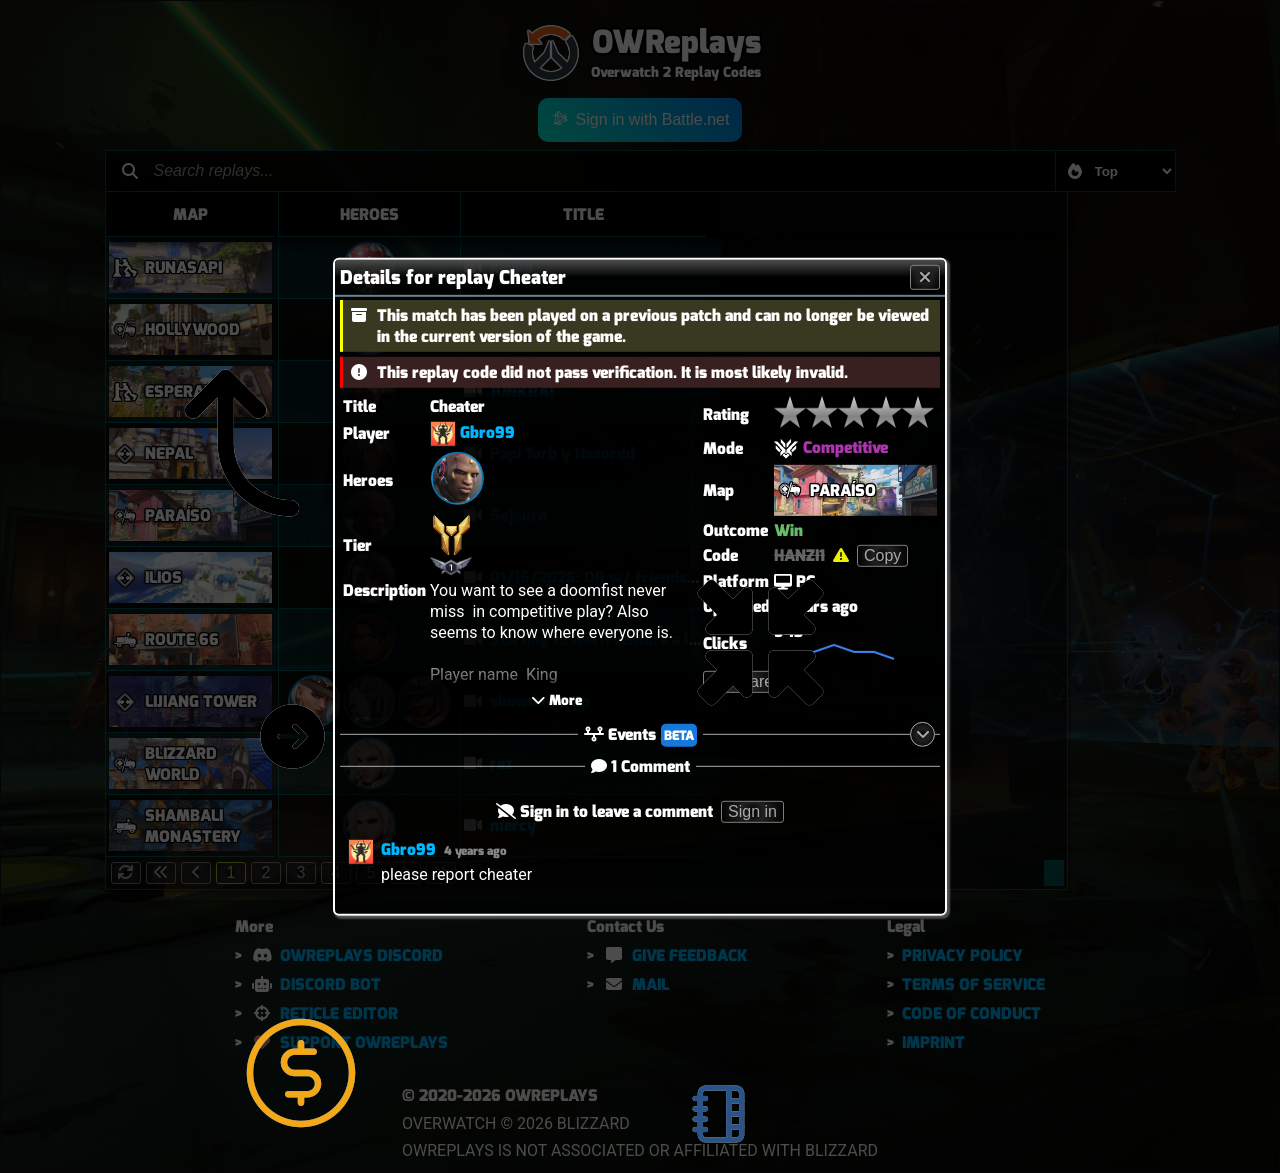 This screenshot has width=1280, height=1173. I want to click on open tabbed notebook or journal, so click(721, 1114).